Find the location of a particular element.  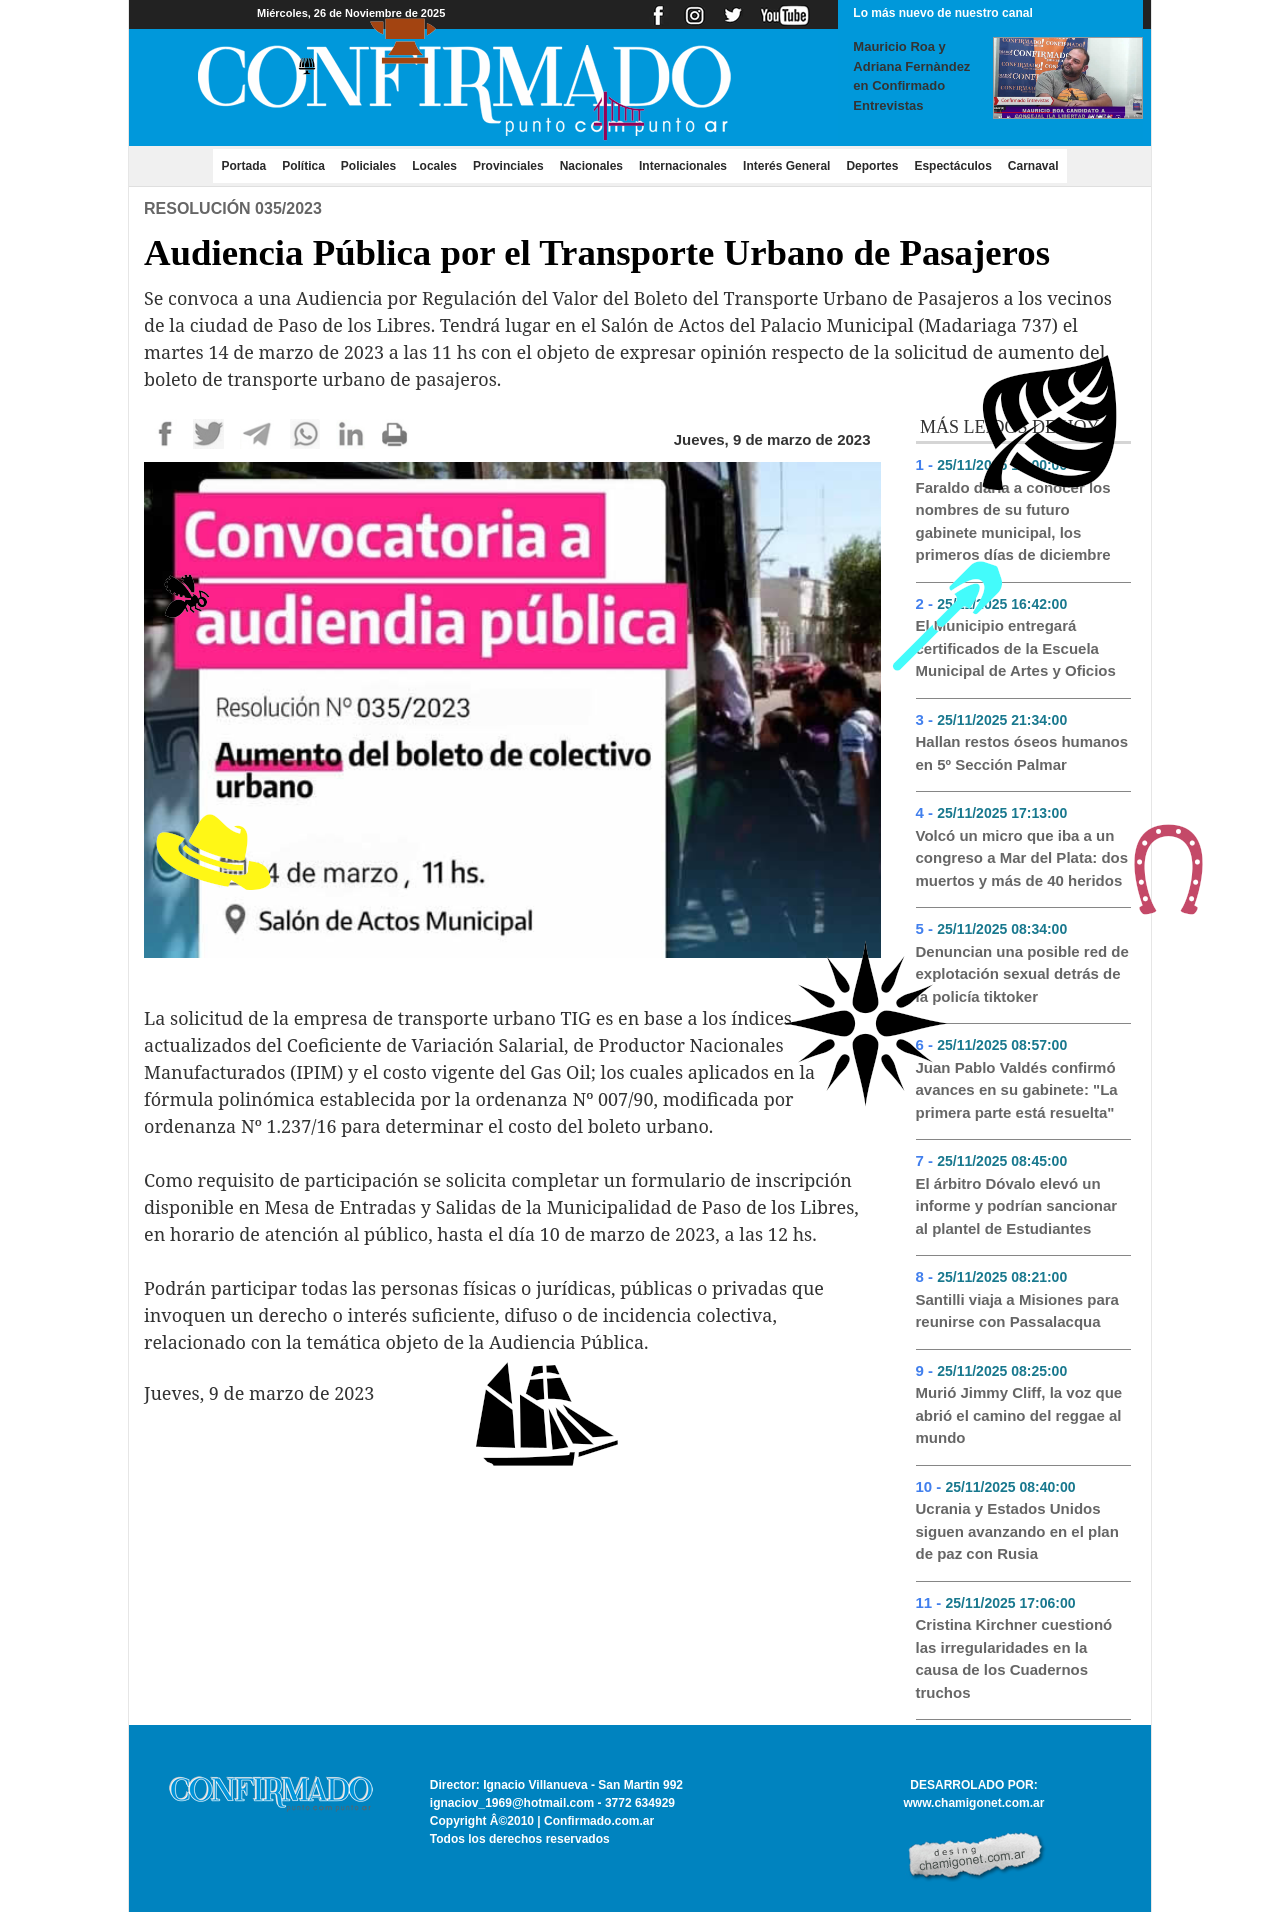

access luck or fortune-related game features is located at coordinates (1168, 869).